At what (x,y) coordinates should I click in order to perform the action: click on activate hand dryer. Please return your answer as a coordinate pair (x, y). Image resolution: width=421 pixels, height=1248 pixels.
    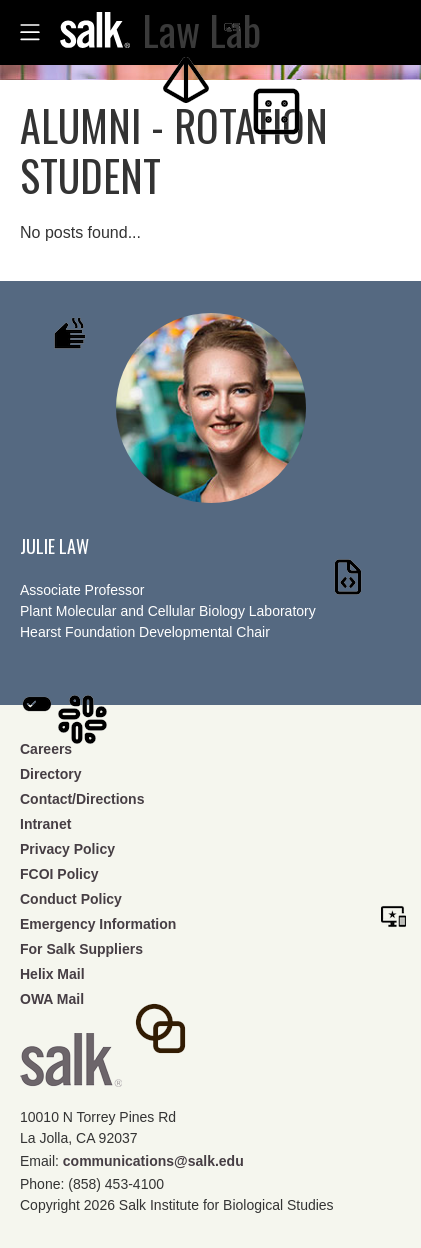
    Looking at the image, I should click on (70, 332).